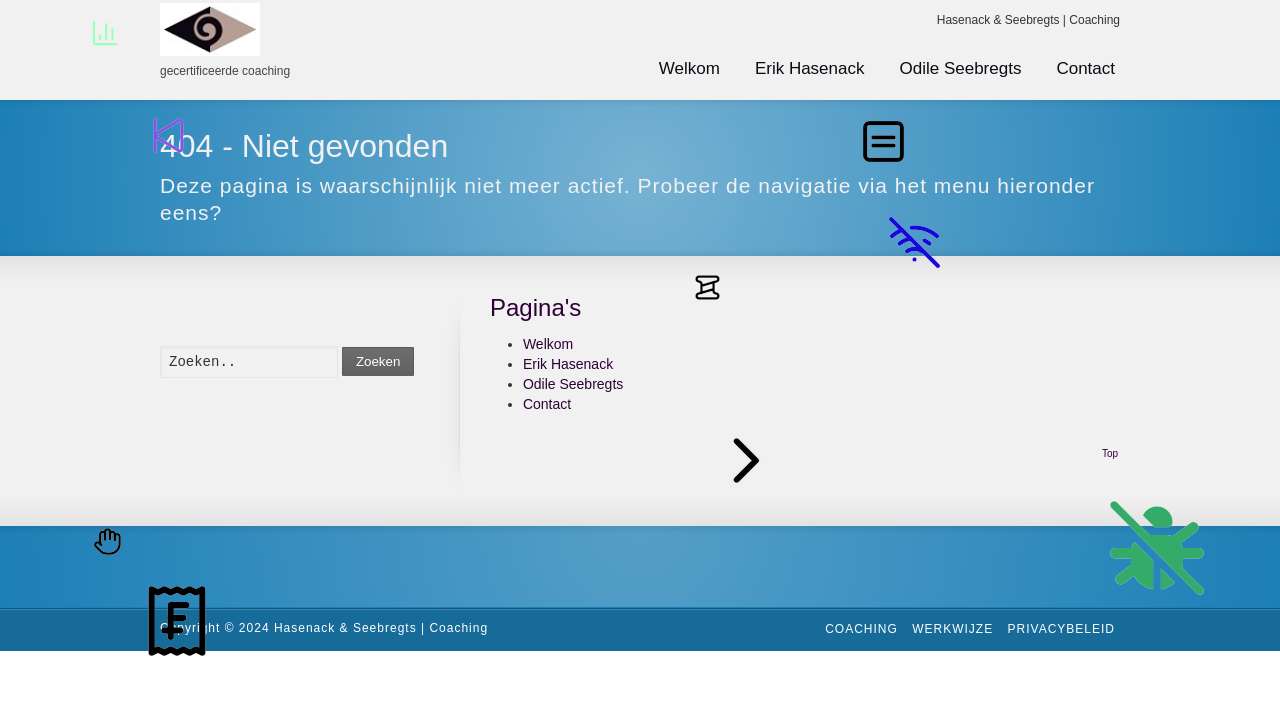 The width and height of the screenshot is (1280, 720). What do you see at coordinates (1157, 548) in the screenshot?
I see `disable bug tracking or debugging mode` at bounding box center [1157, 548].